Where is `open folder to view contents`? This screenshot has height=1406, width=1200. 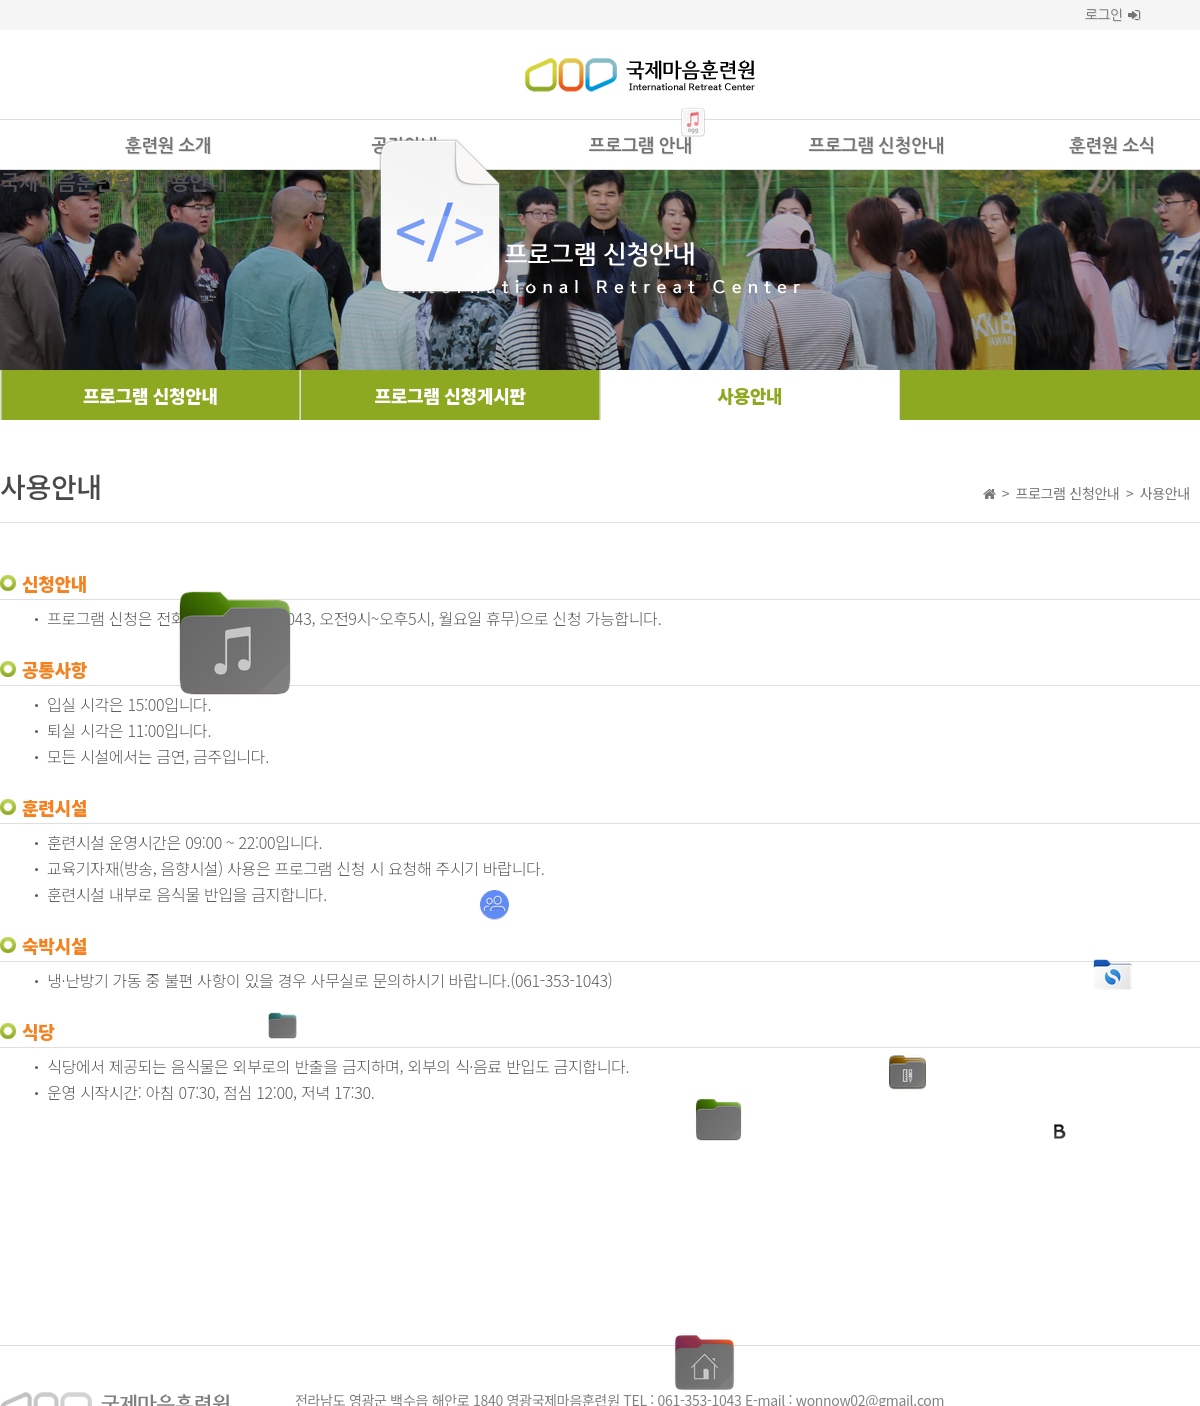 open folder to view contents is located at coordinates (718, 1119).